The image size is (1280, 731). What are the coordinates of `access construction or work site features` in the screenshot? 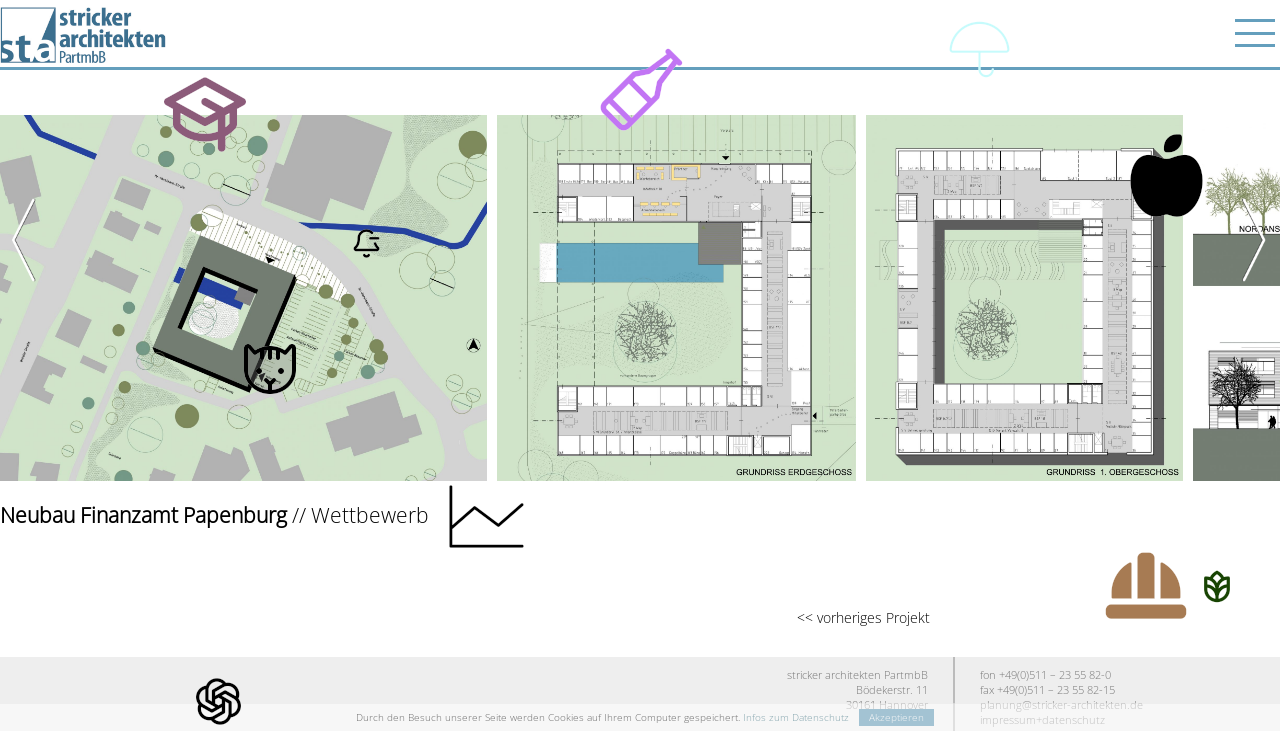 It's located at (1146, 590).